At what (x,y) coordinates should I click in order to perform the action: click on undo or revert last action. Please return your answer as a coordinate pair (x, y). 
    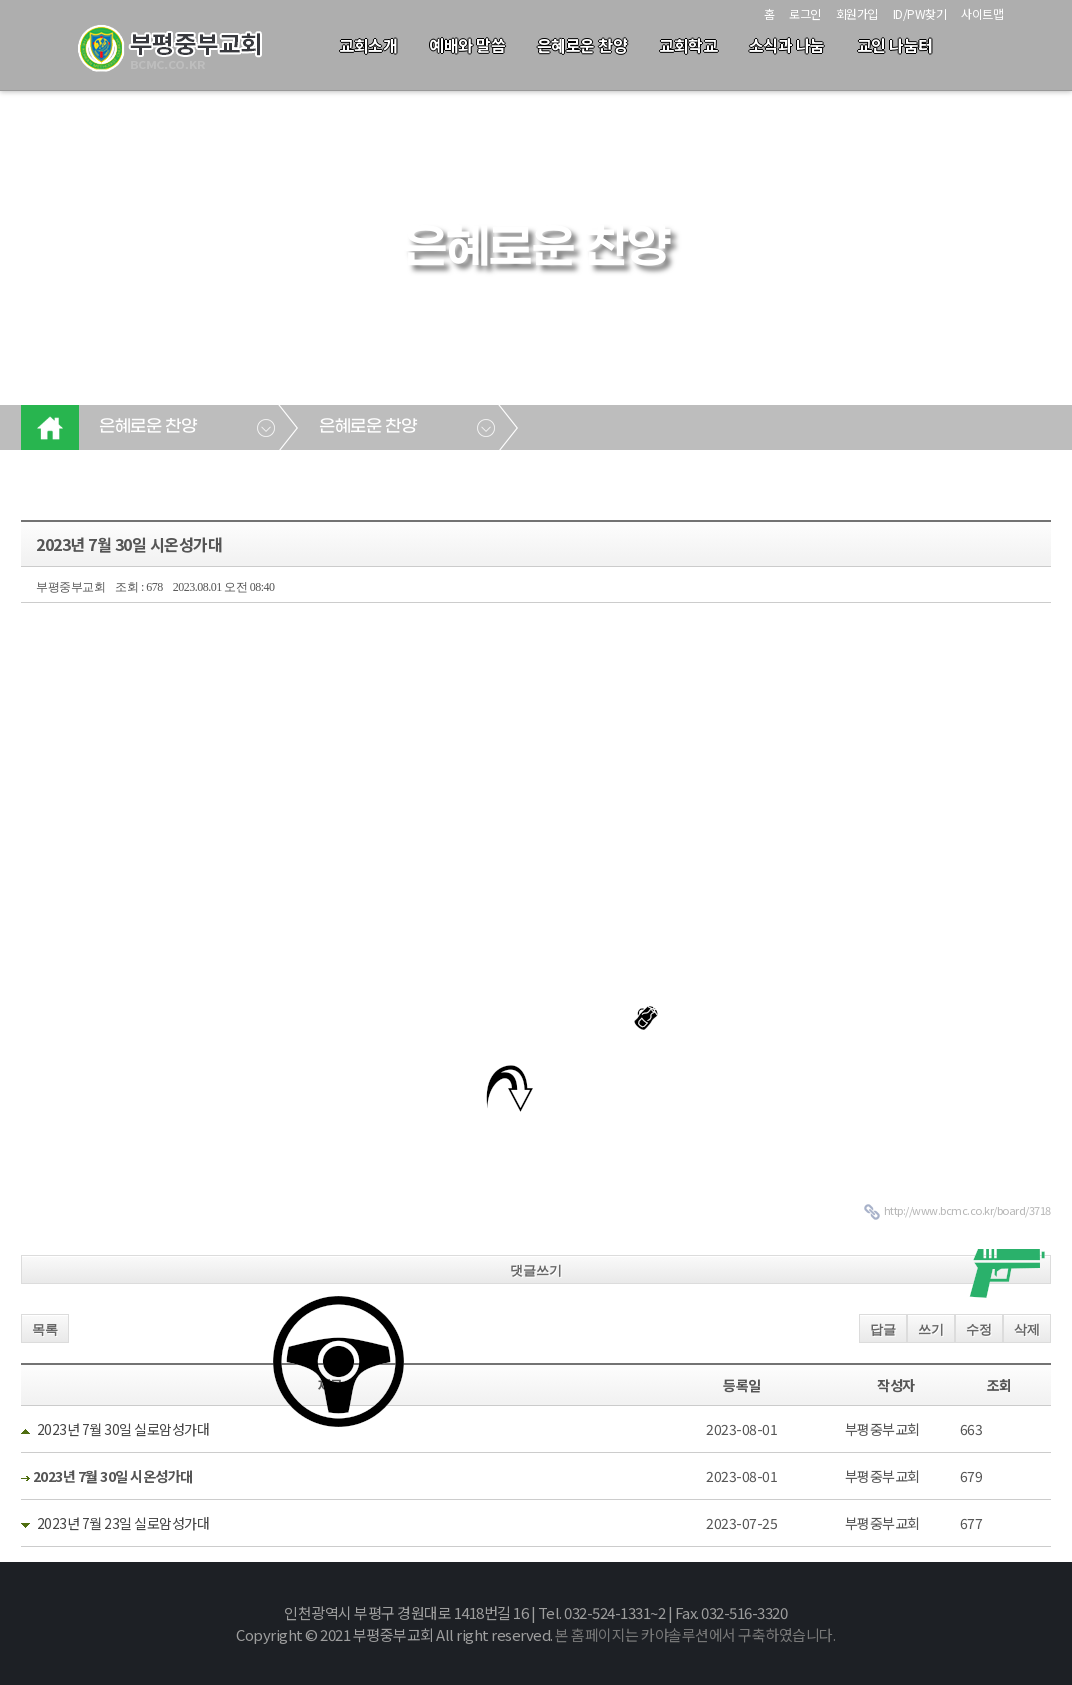
    Looking at the image, I should click on (509, 1088).